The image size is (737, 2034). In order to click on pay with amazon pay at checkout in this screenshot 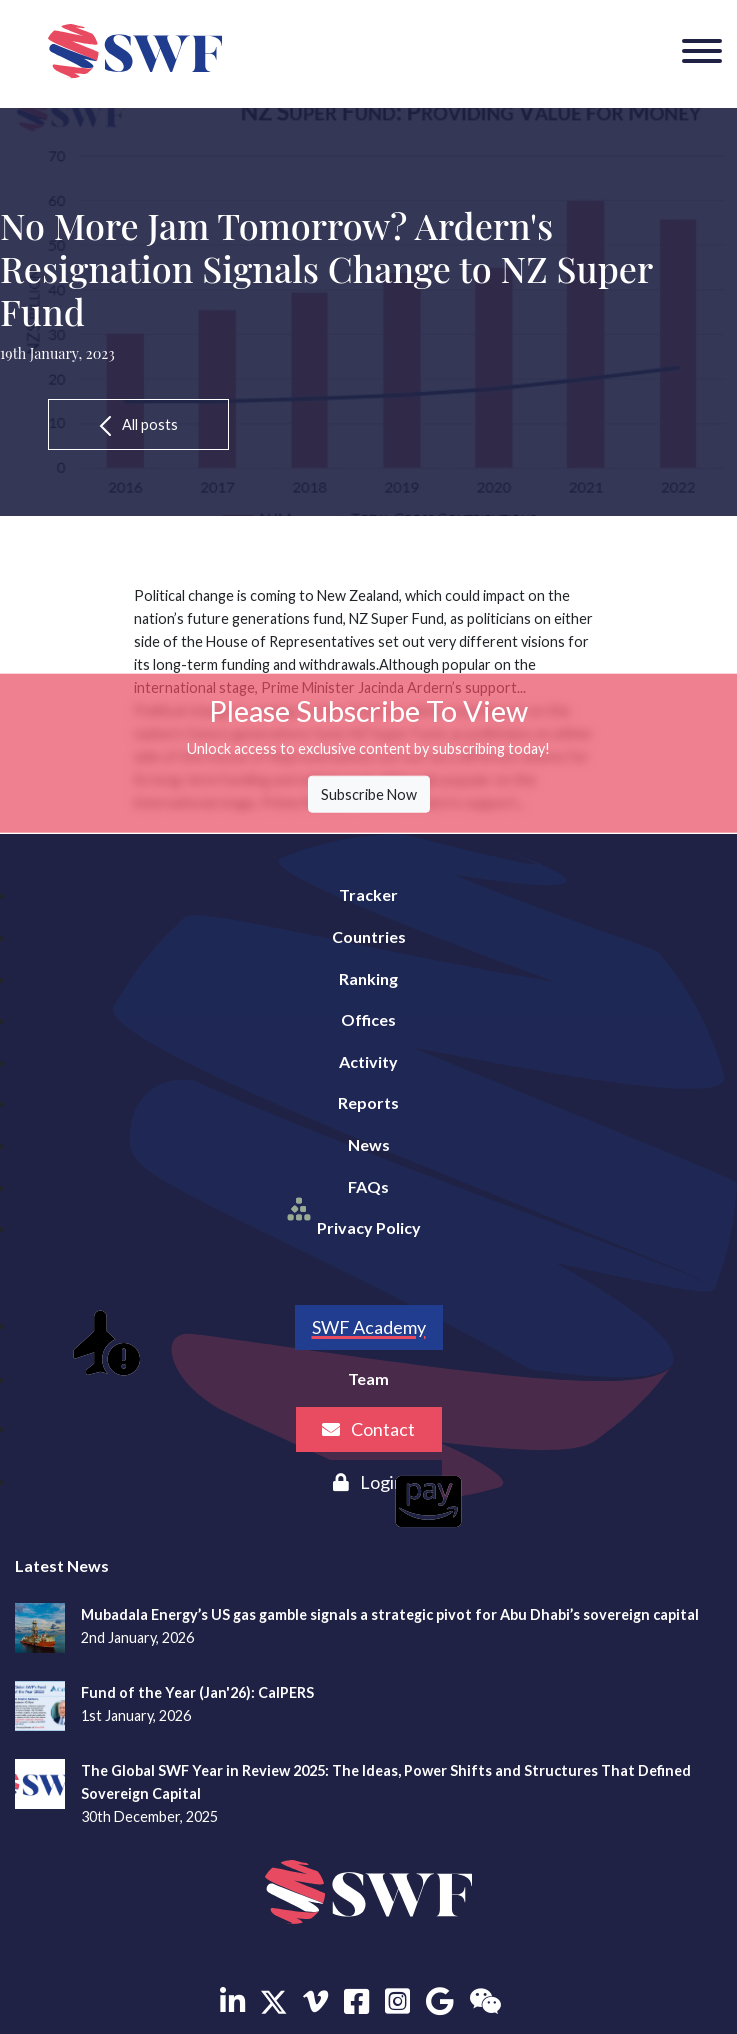, I will do `click(428, 1501)`.